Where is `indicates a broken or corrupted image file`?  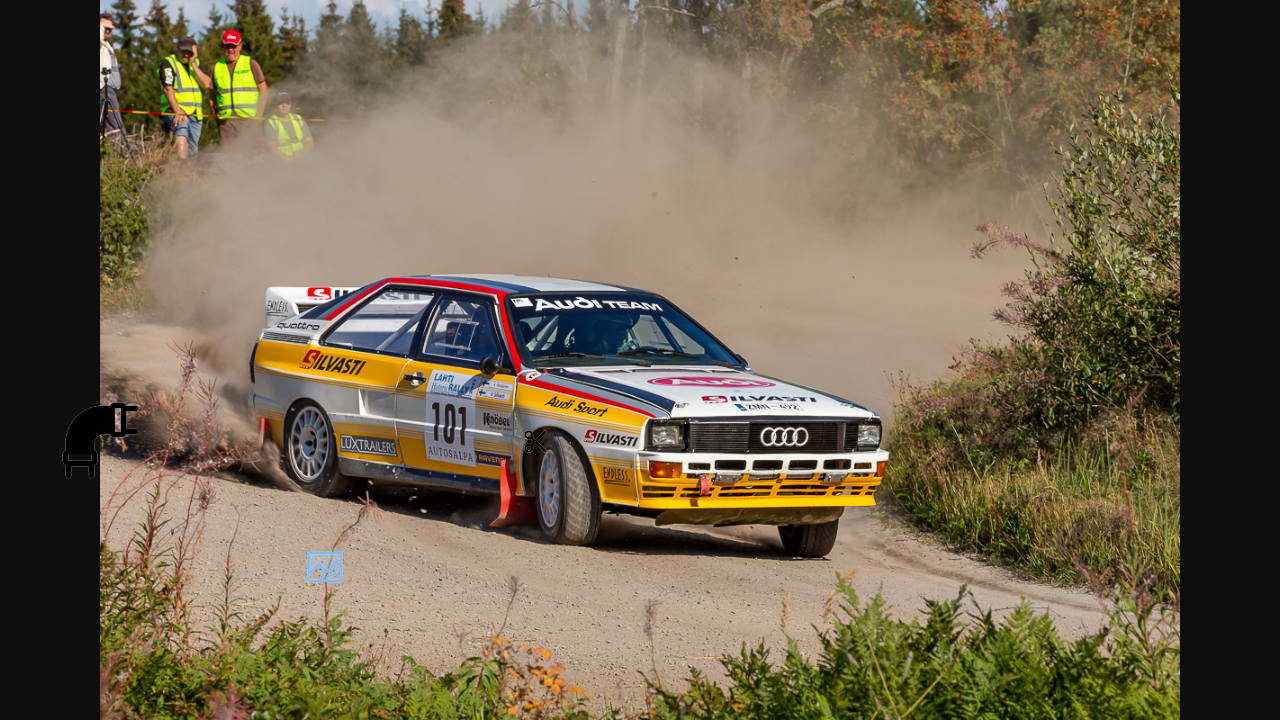
indicates a broken or corrupted image file is located at coordinates (325, 567).